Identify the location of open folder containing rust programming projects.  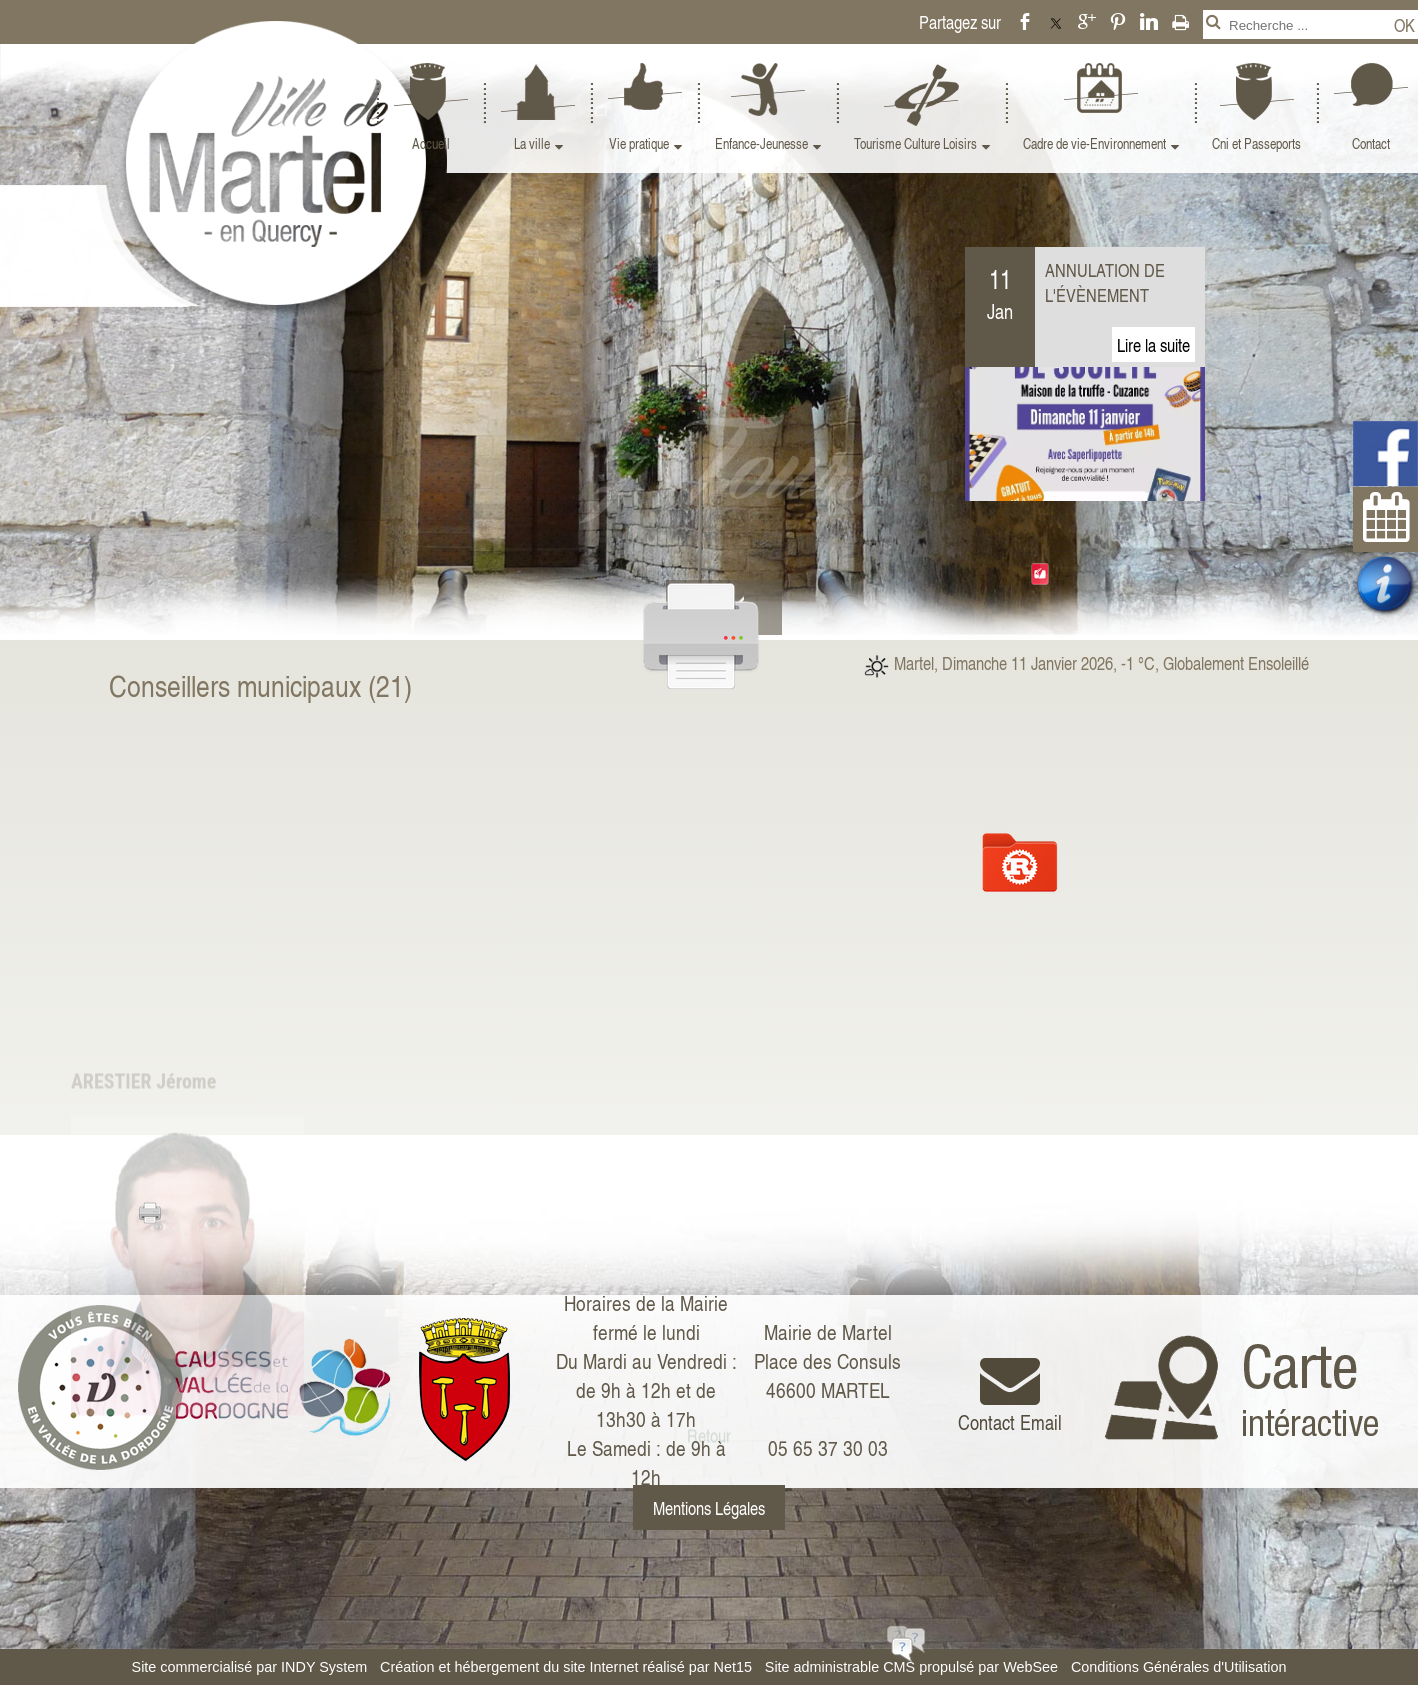
(1019, 864).